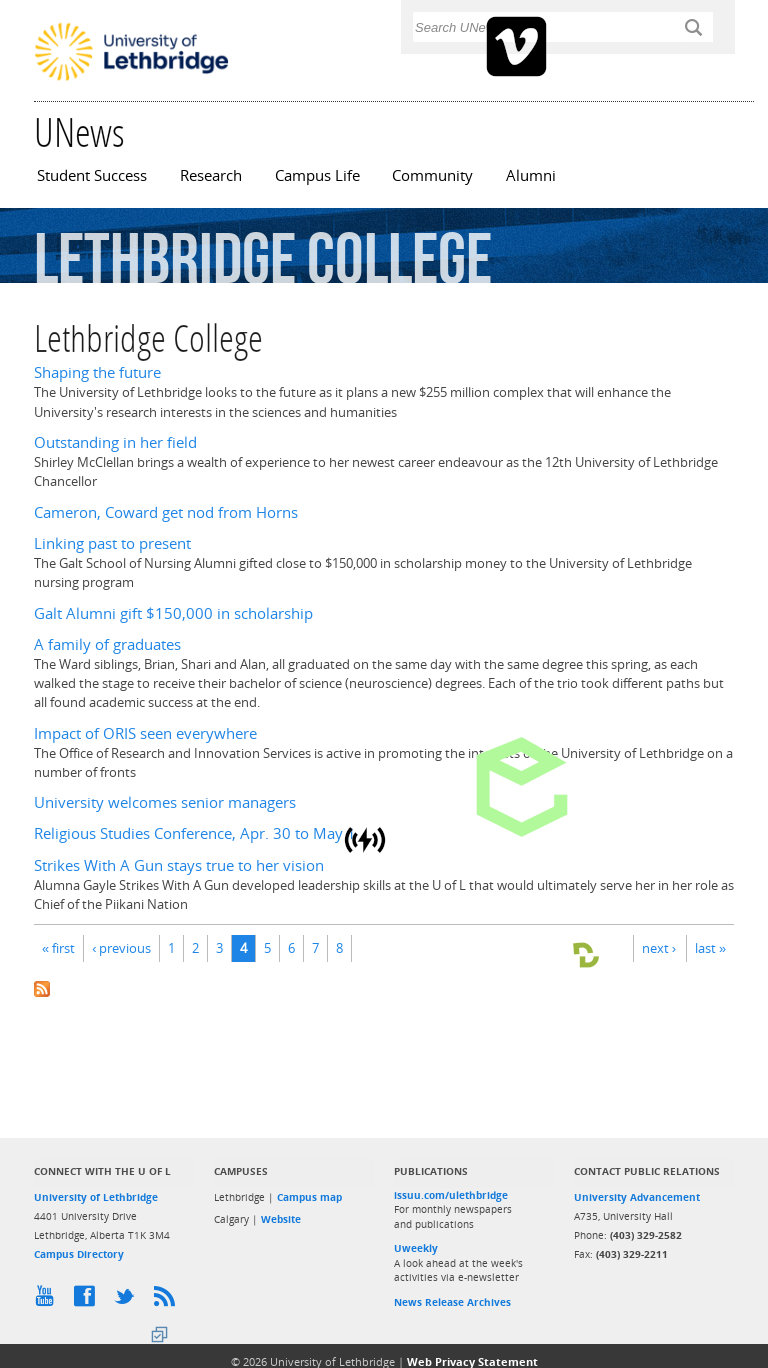 Image resolution: width=768 pixels, height=1368 pixels. I want to click on indicates wireless charging is active, so click(365, 840).